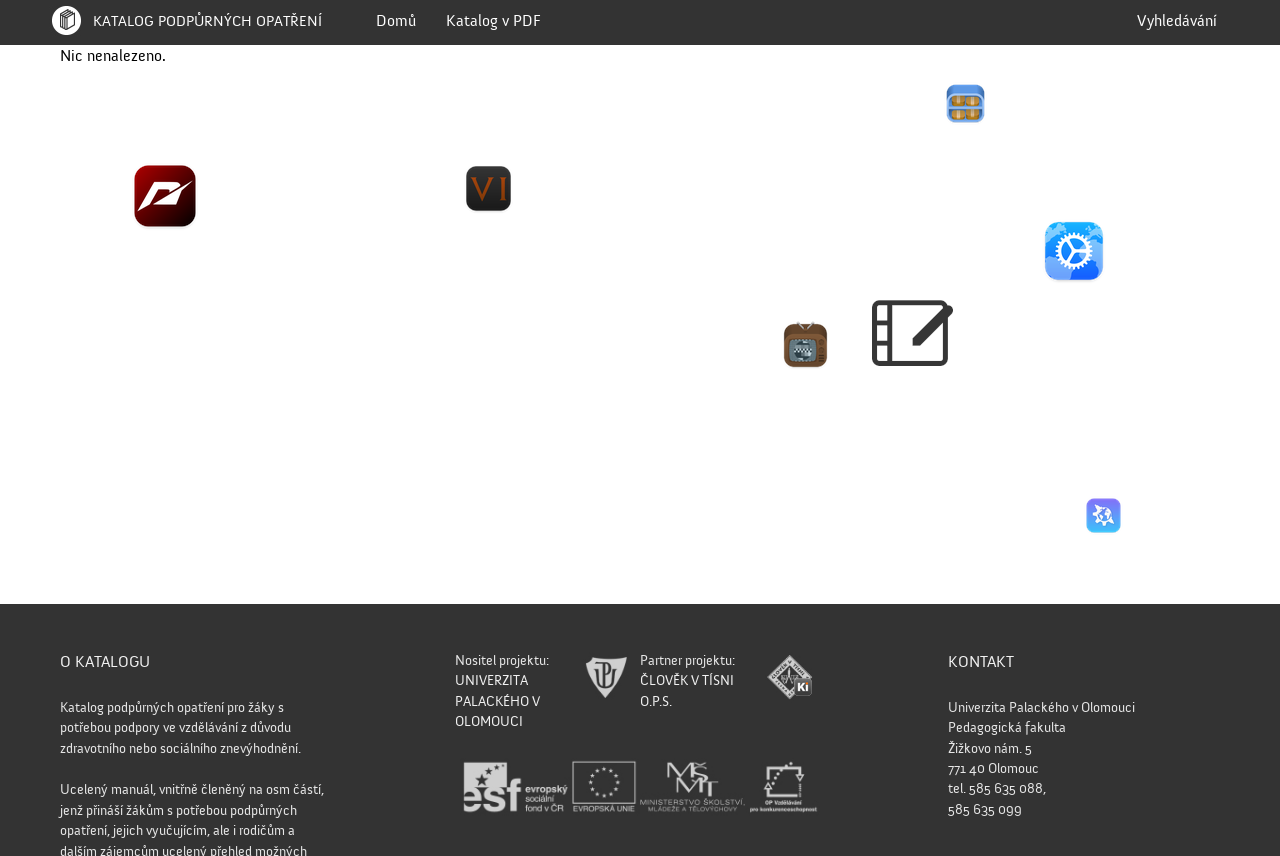 This screenshot has width=1280, height=856. Describe the element at coordinates (165, 196) in the screenshot. I see `launch need for speed most wanted 2` at that location.